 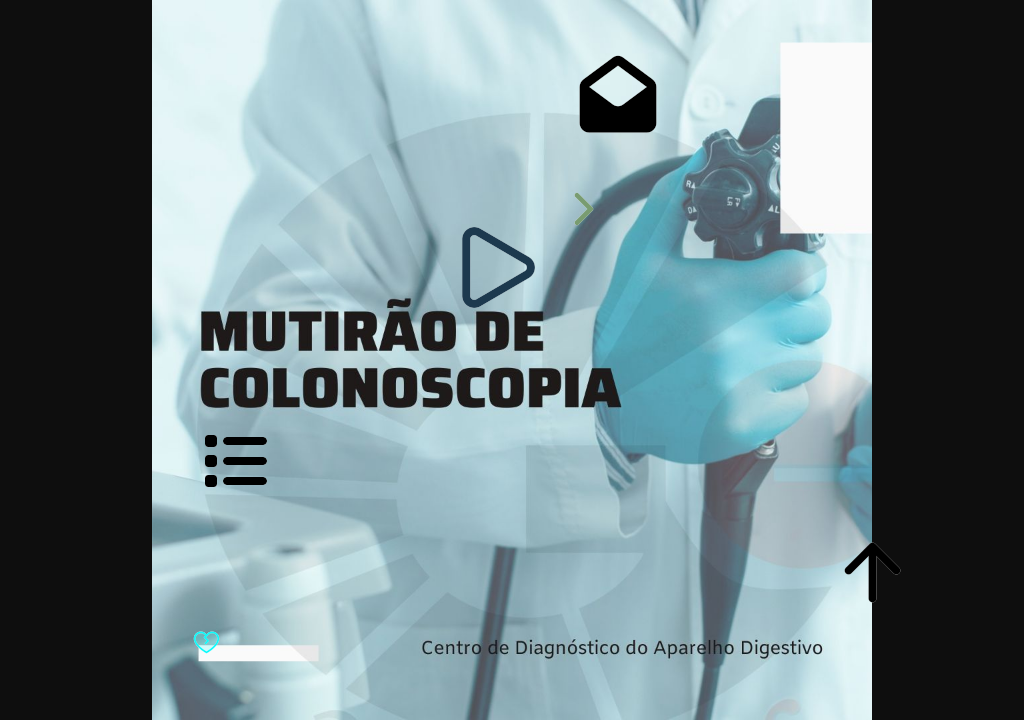 What do you see at coordinates (206, 641) in the screenshot?
I see `unlike or remove from favorites` at bounding box center [206, 641].